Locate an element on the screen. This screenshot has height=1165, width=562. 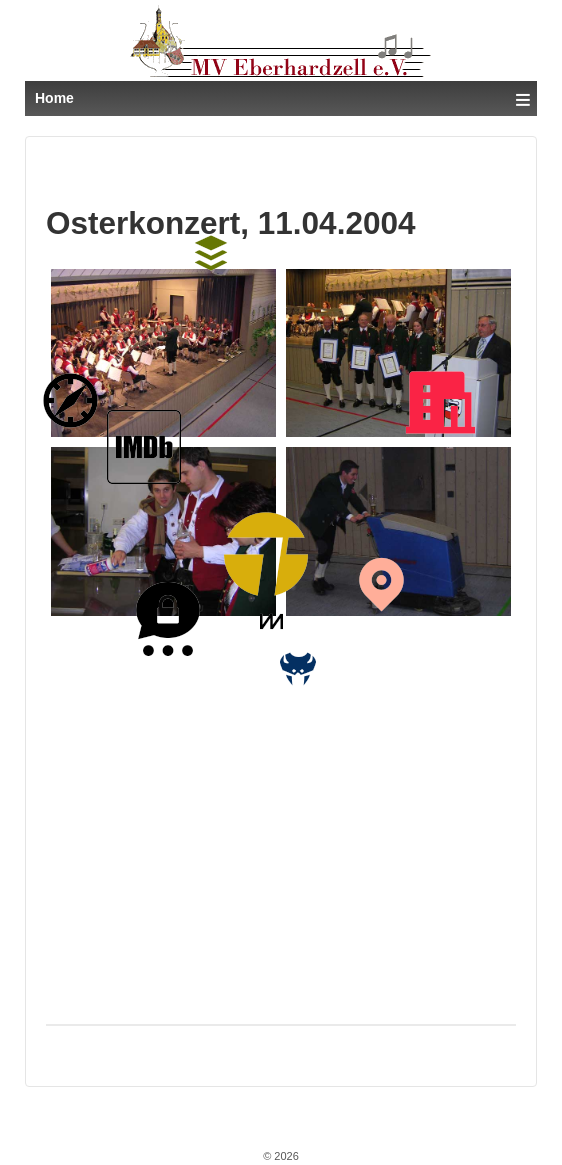
open safari web browser is located at coordinates (70, 400).